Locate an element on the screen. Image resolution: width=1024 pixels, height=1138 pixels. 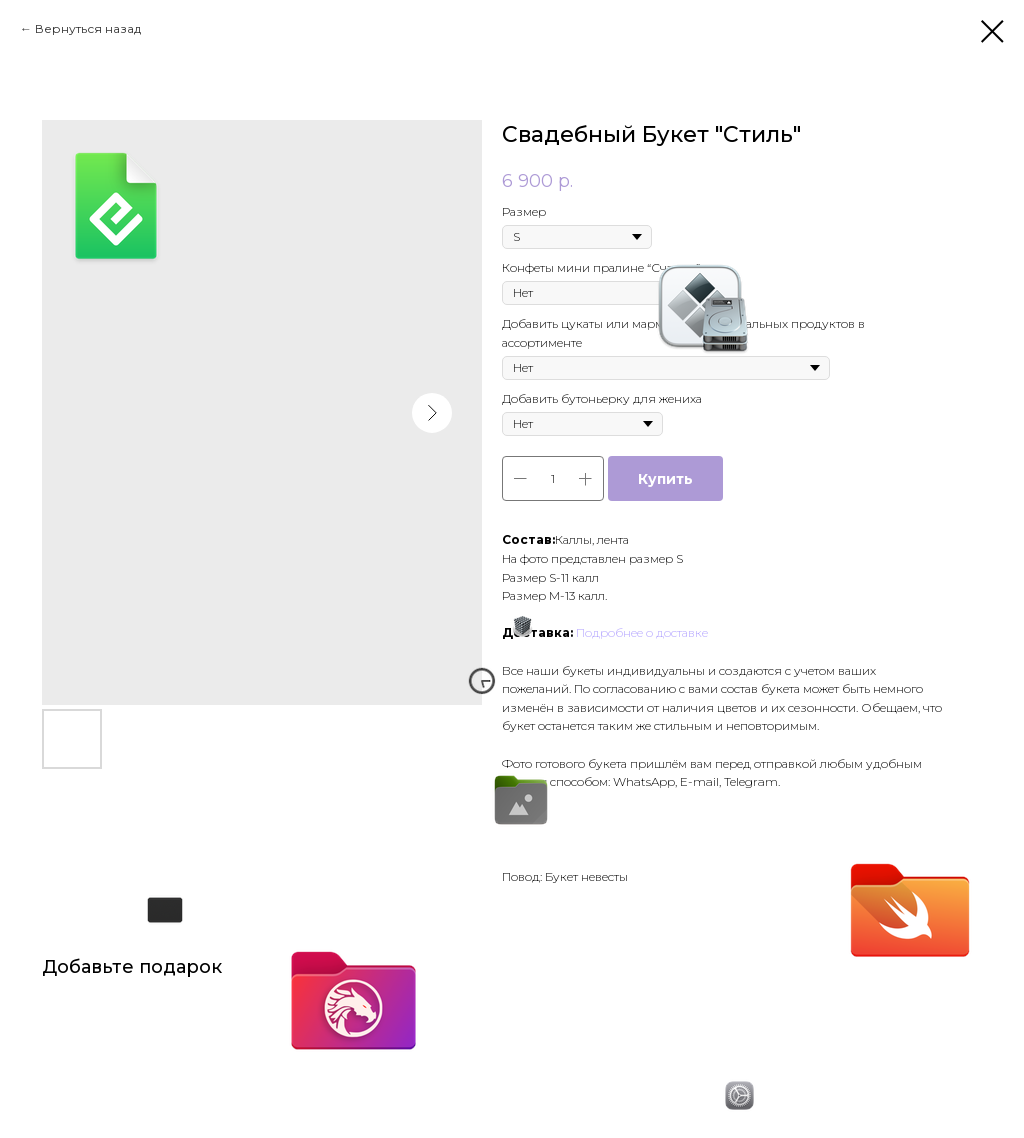
open pictures folder is located at coordinates (521, 800).